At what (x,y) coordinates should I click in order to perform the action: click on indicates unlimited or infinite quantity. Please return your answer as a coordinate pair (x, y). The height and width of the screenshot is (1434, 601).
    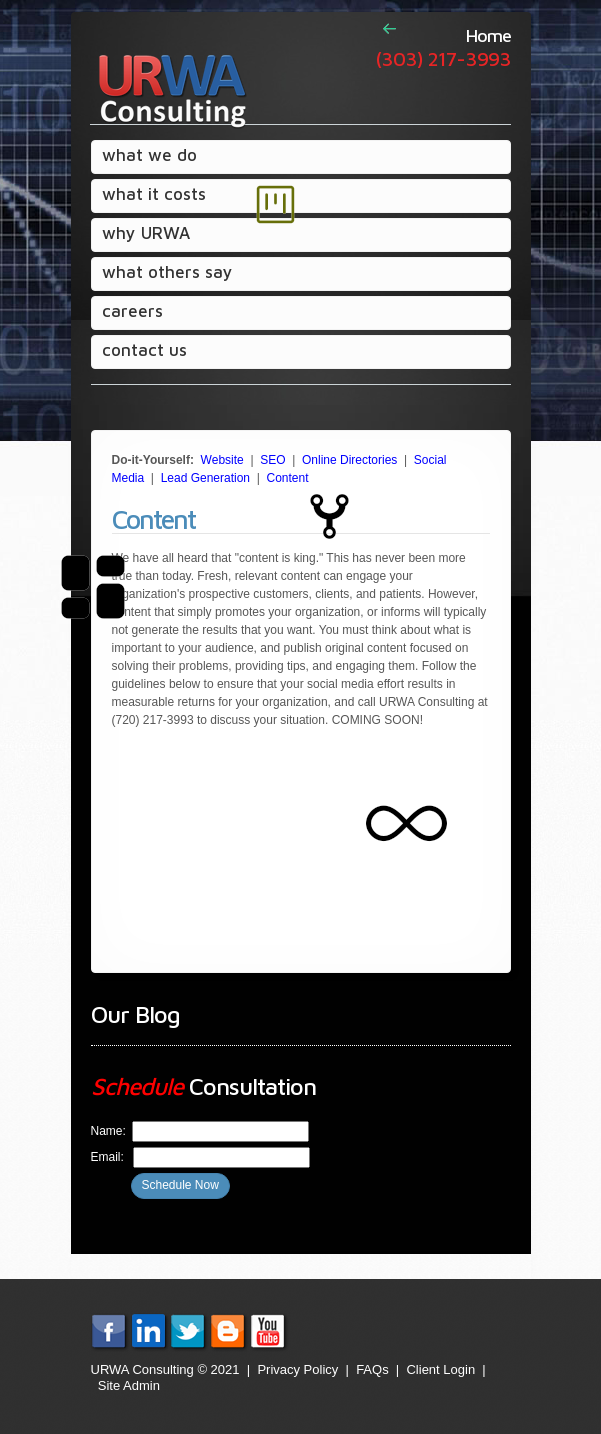
    Looking at the image, I should click on (406, 822).